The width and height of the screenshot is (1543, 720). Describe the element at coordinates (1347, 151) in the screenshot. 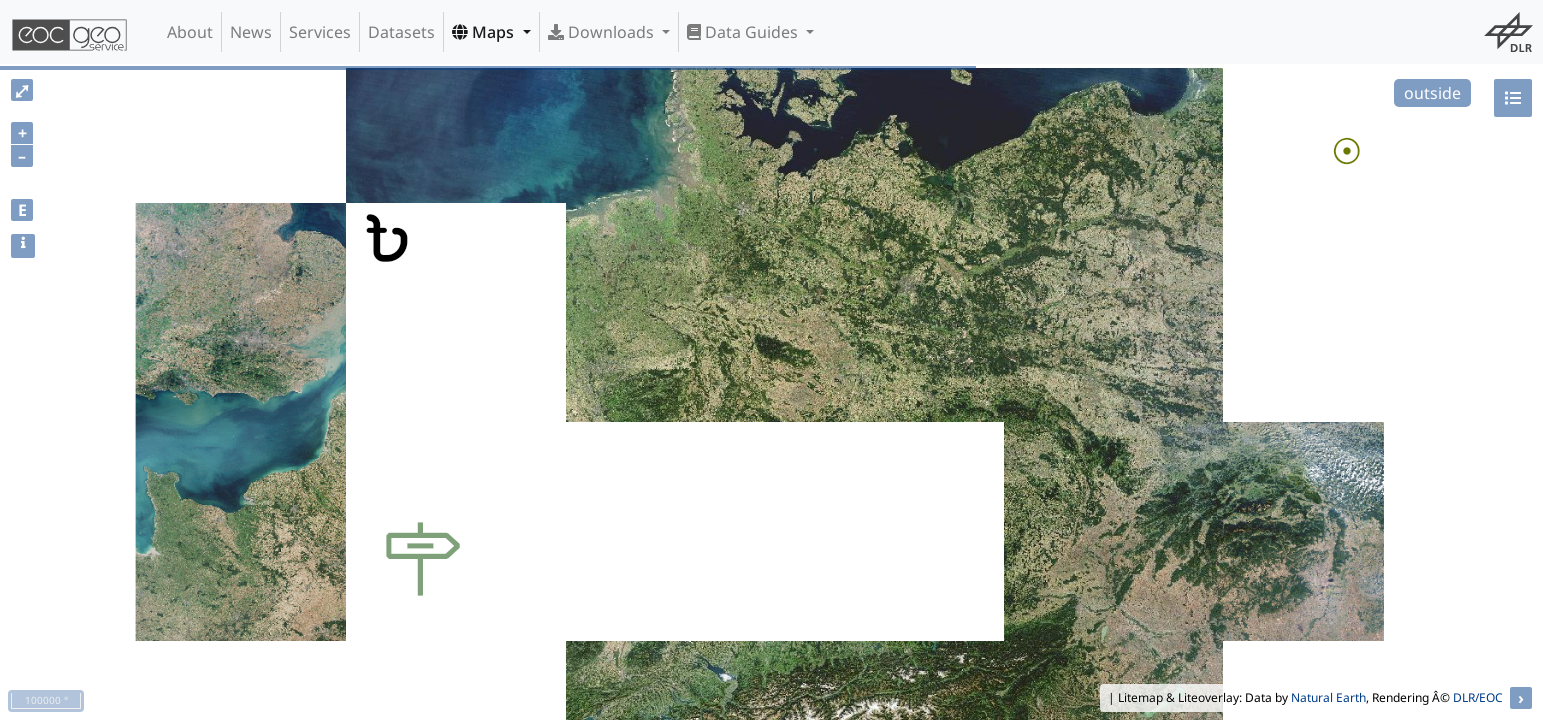

I see `start recording audio or video` at that location.